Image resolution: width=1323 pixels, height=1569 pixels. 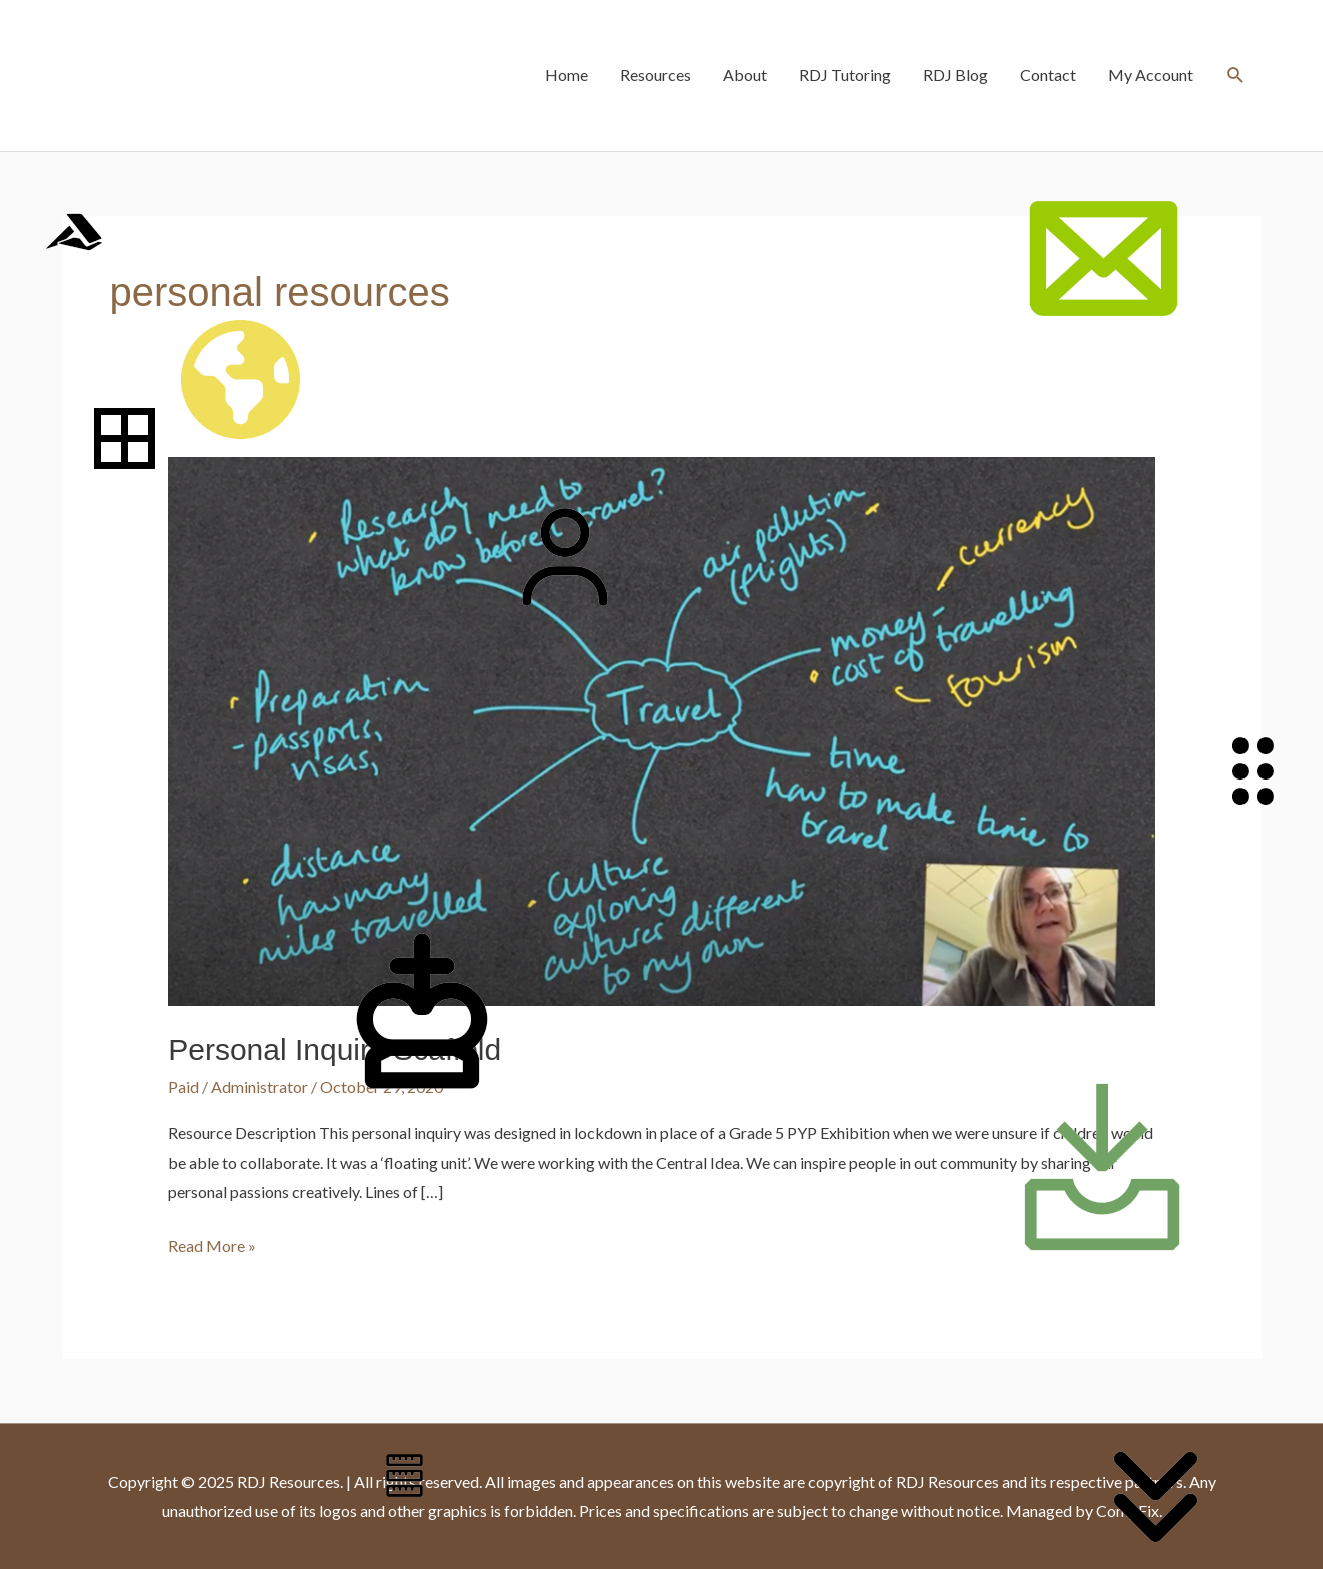 I want to click on stash changes in git, so click(x=1108, y=1167).